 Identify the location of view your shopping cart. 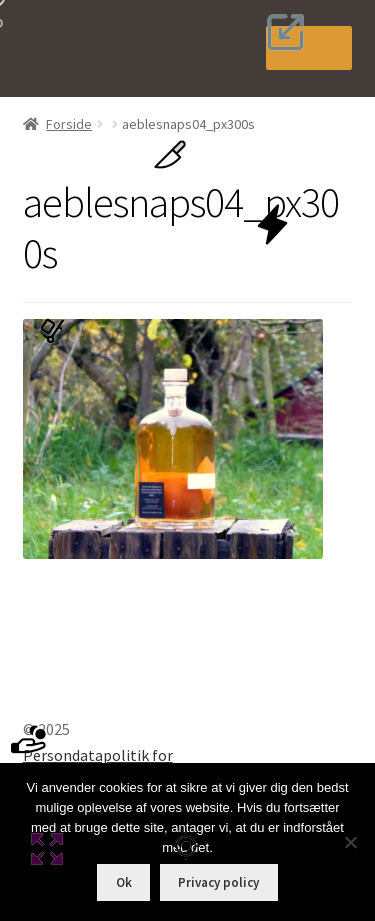
(52, 330).